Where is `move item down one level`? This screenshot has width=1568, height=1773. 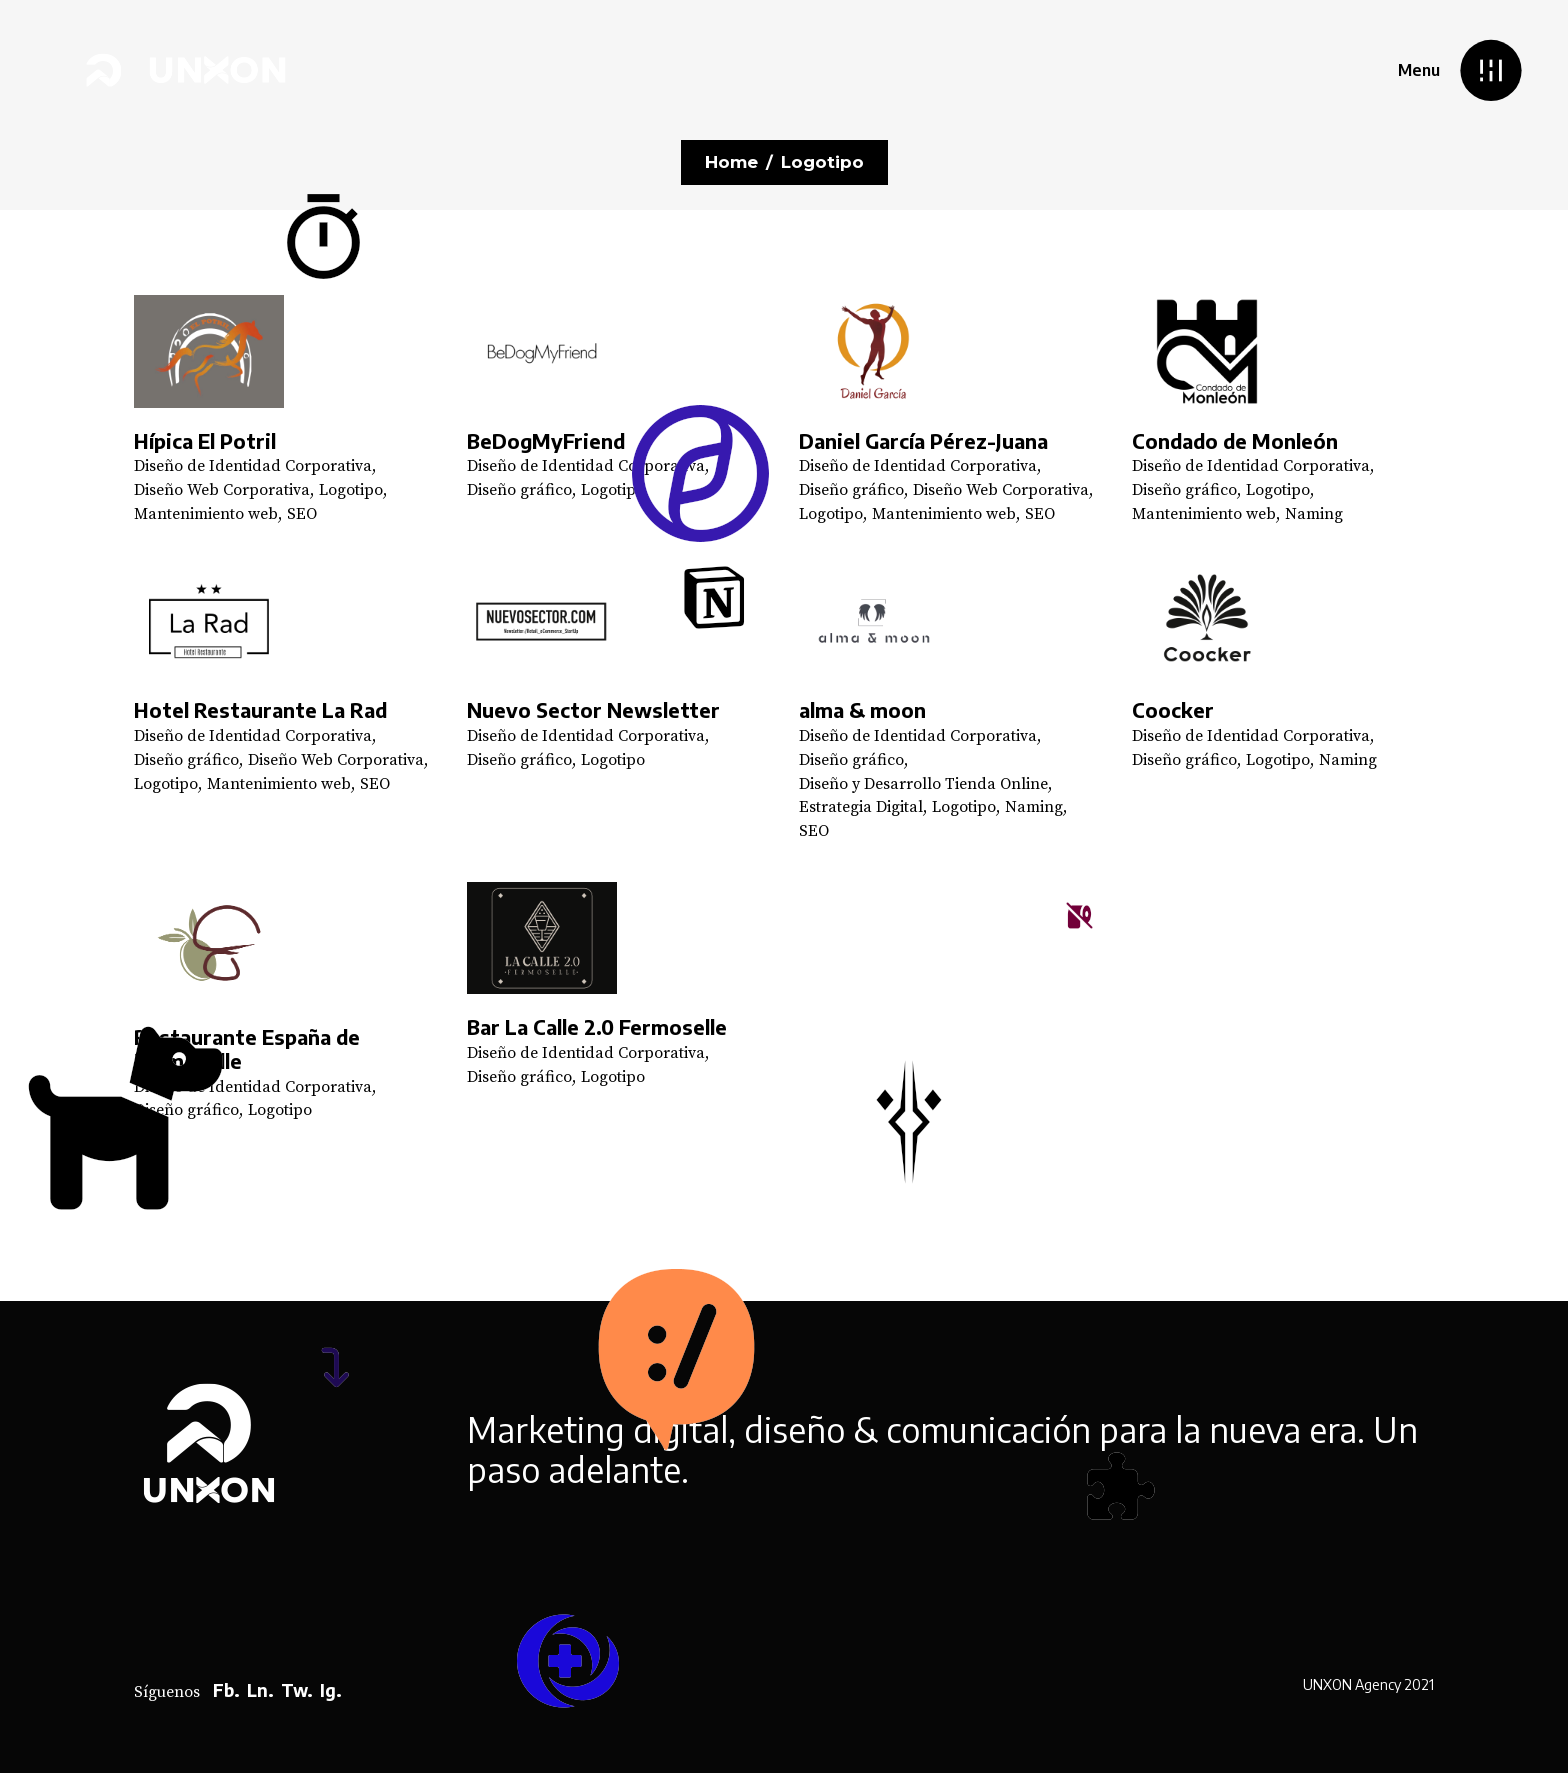
move item down one level is located at coordinates (336, 1367).